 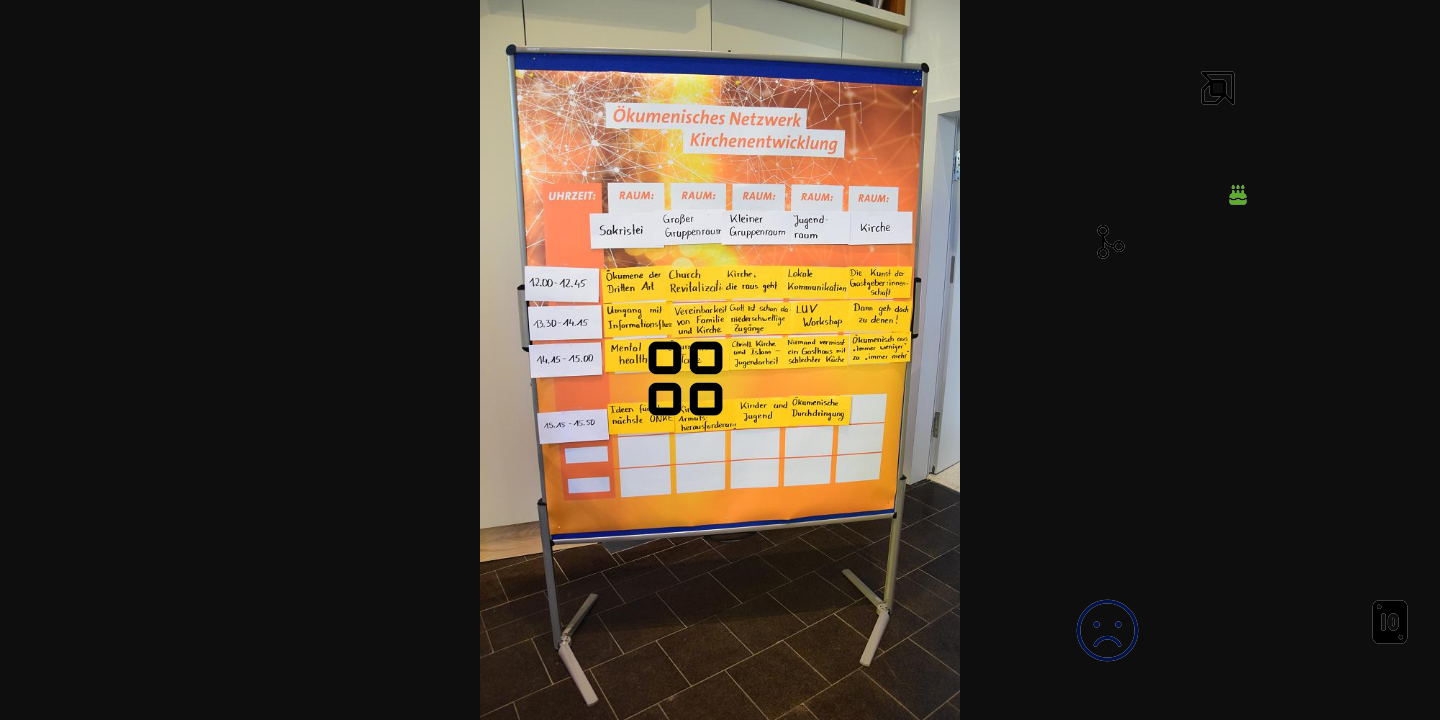 What do you see at coordinates (1218, 88) in the screenshot?
I see `AMD brand logo` at bounding box center [1218, 88].